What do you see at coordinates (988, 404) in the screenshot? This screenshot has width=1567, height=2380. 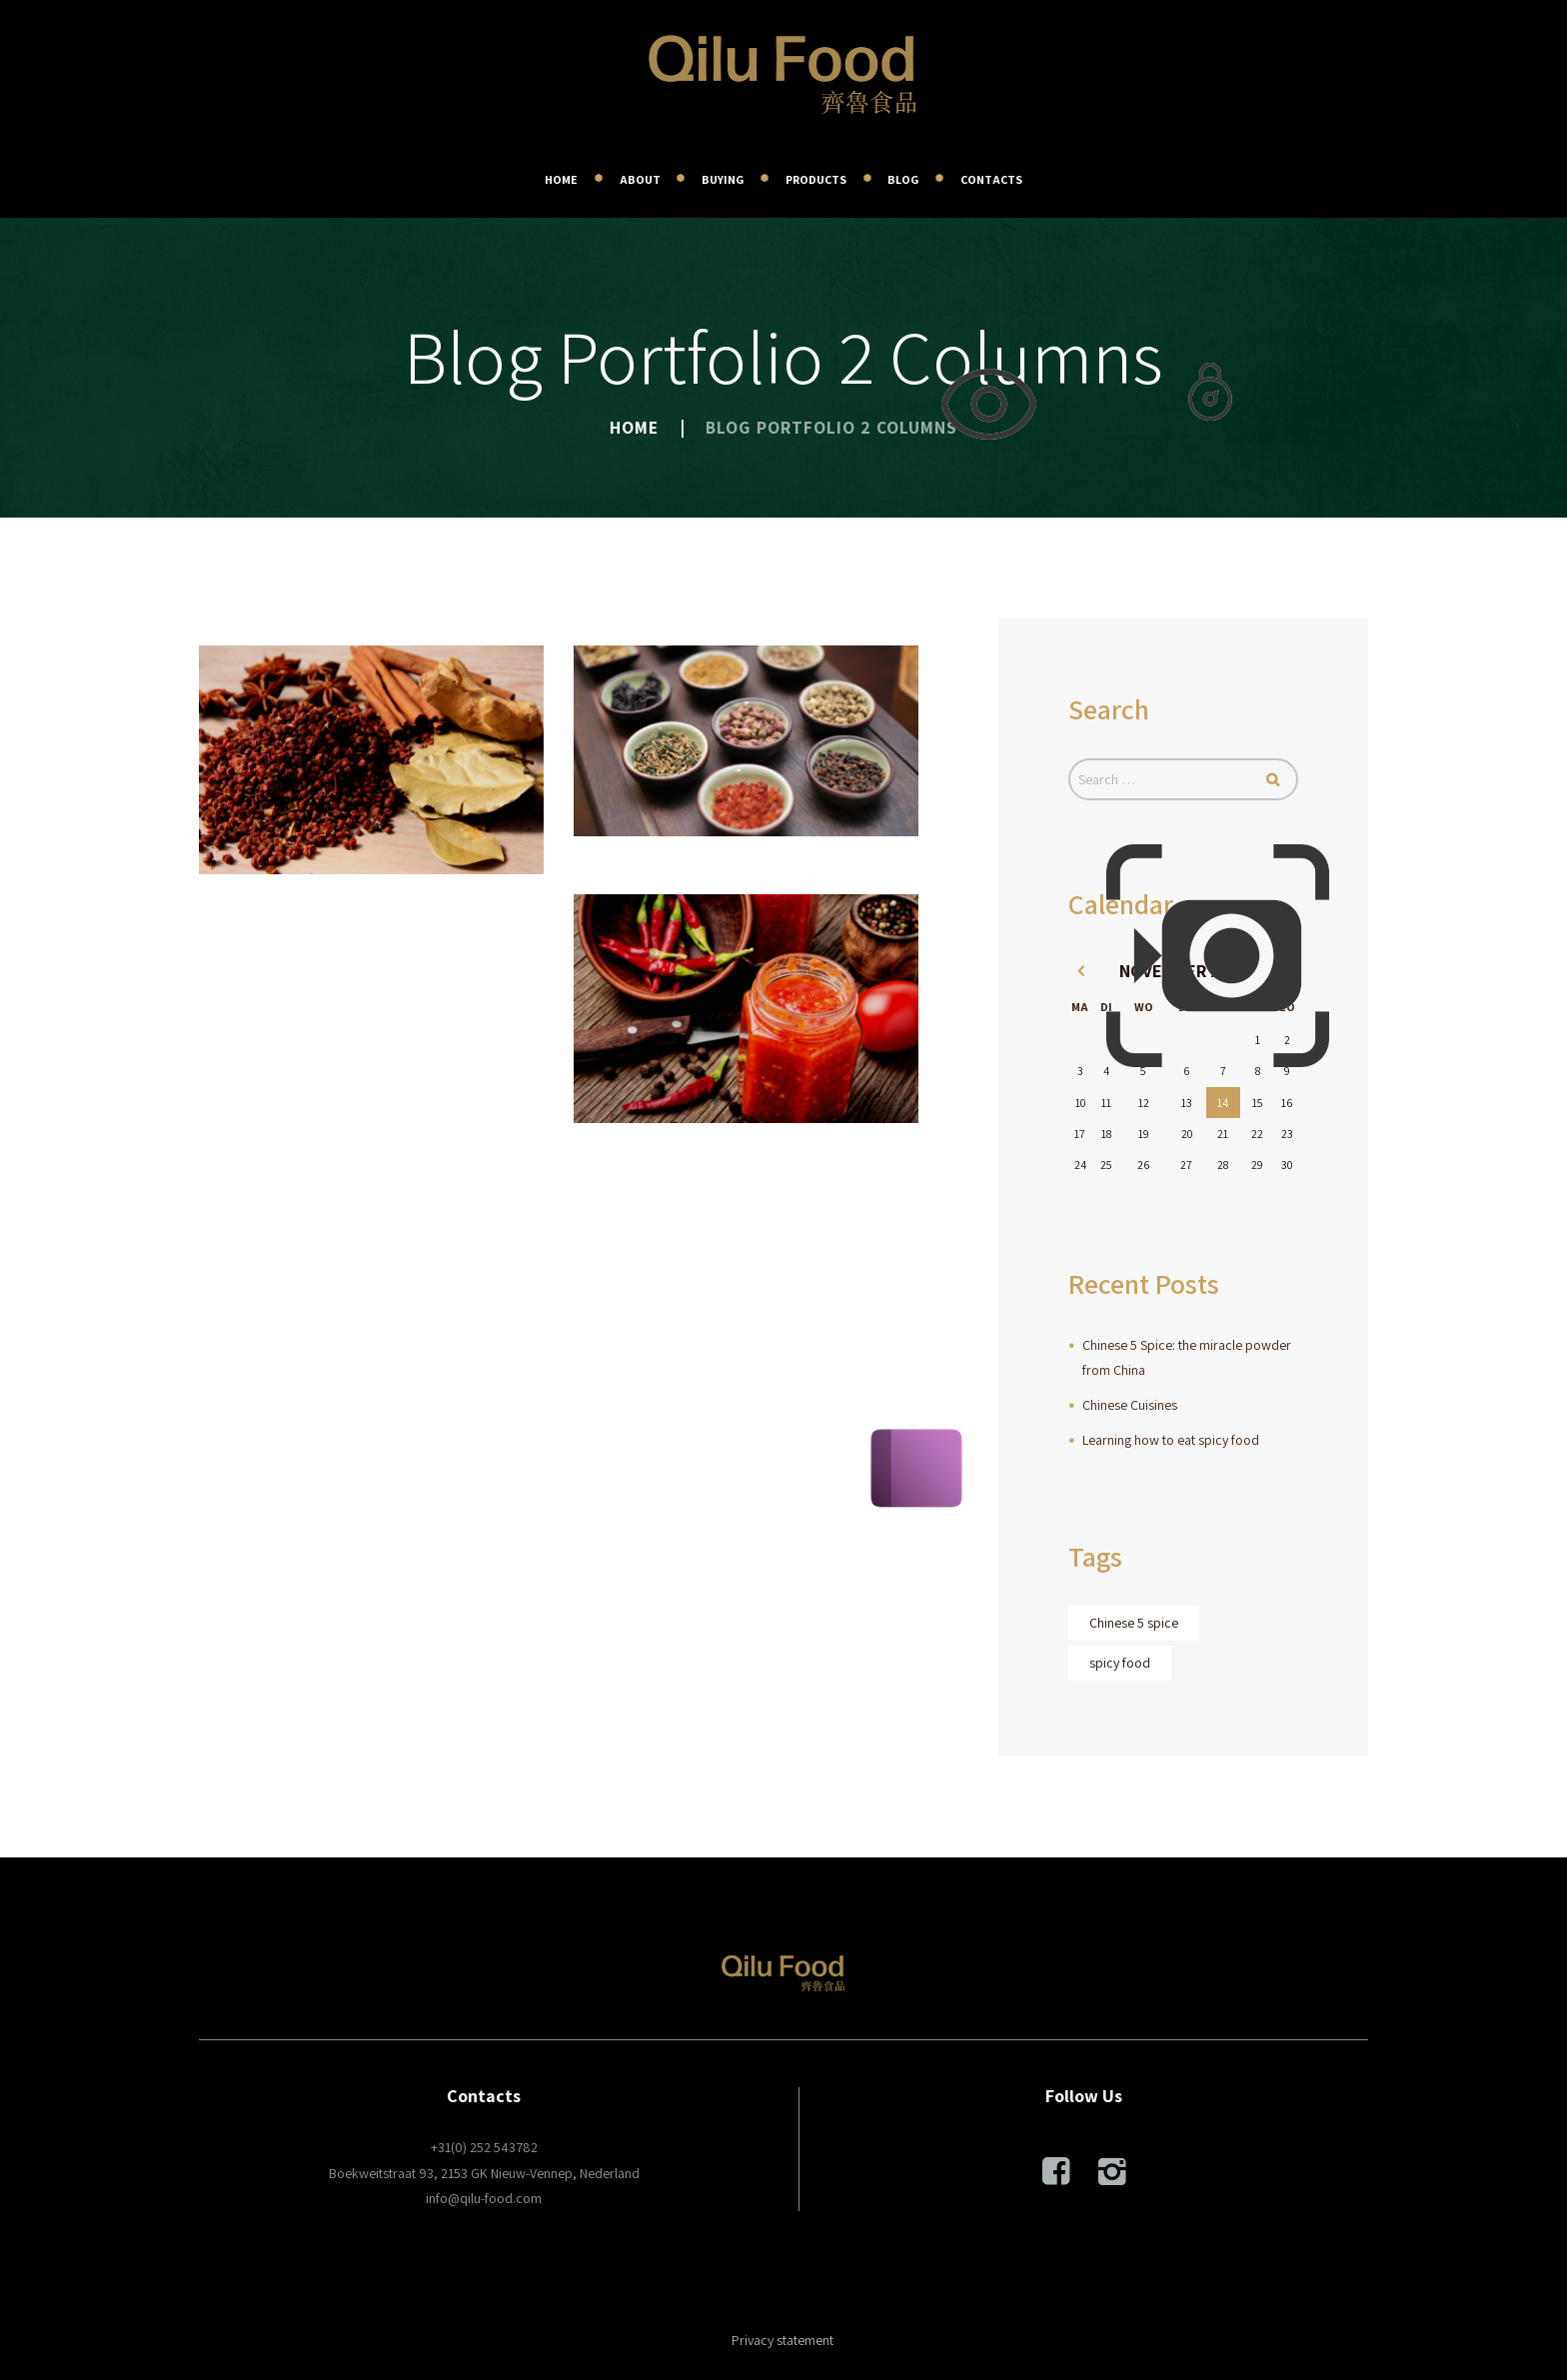 I see `access visibility or display settings` at bounding box center [988, 404].